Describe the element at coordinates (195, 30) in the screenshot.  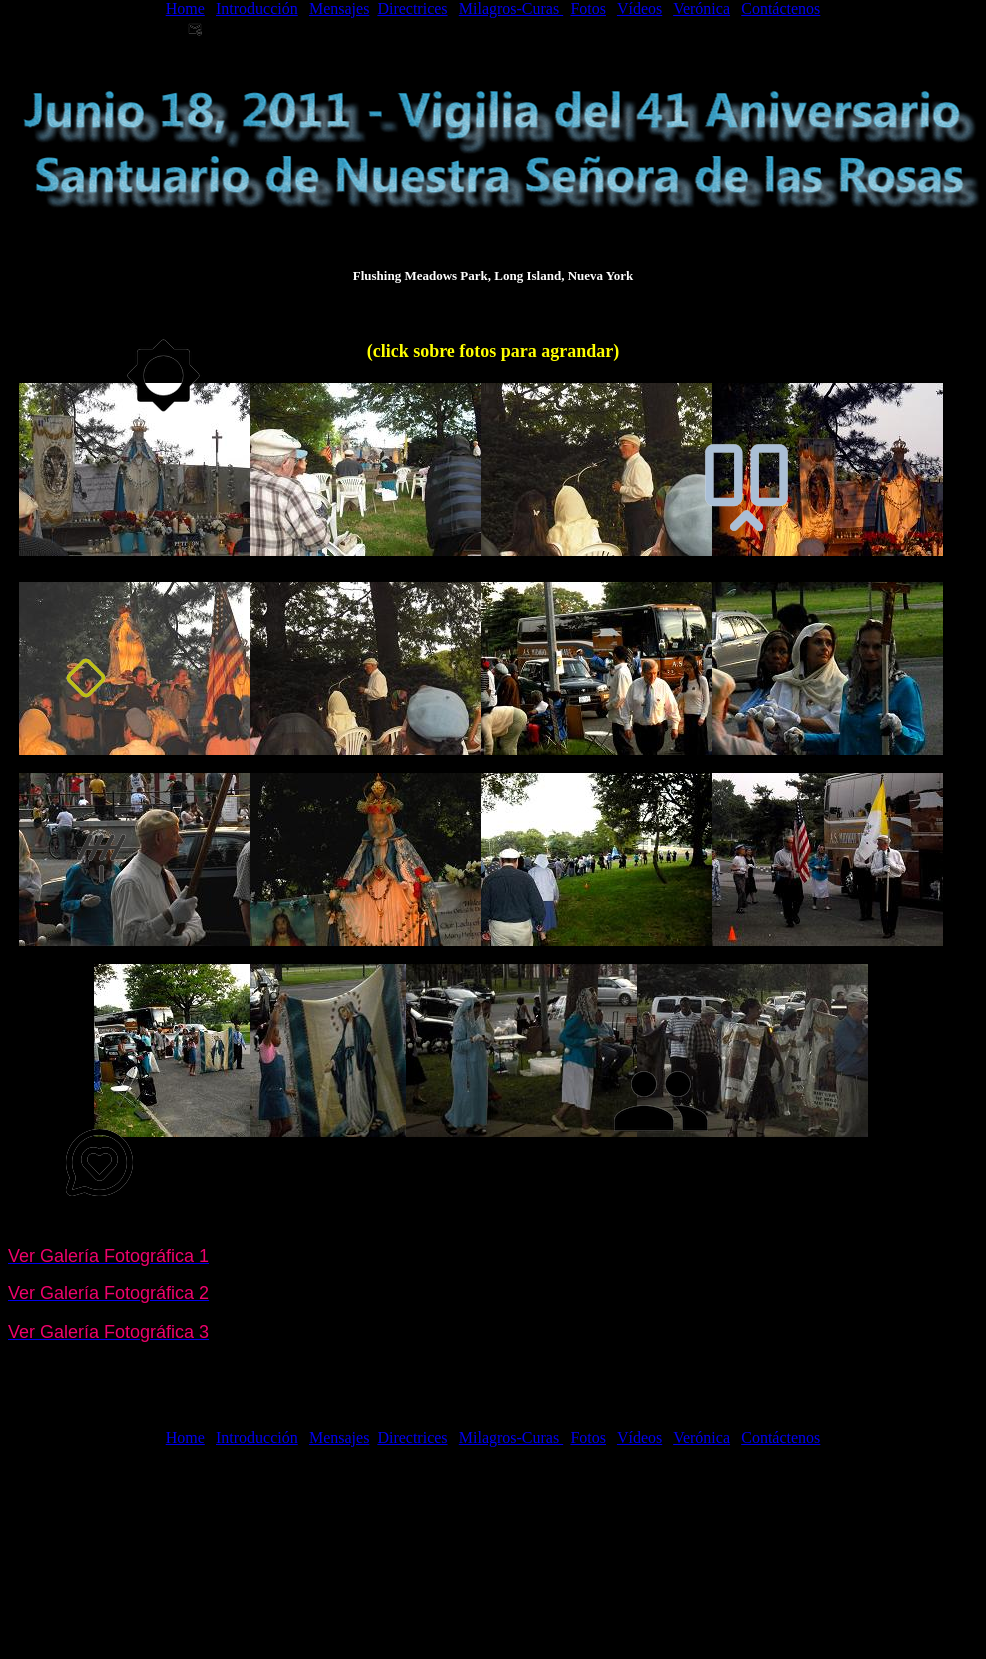
I see `unsubscribe from a mailing list` at that location.